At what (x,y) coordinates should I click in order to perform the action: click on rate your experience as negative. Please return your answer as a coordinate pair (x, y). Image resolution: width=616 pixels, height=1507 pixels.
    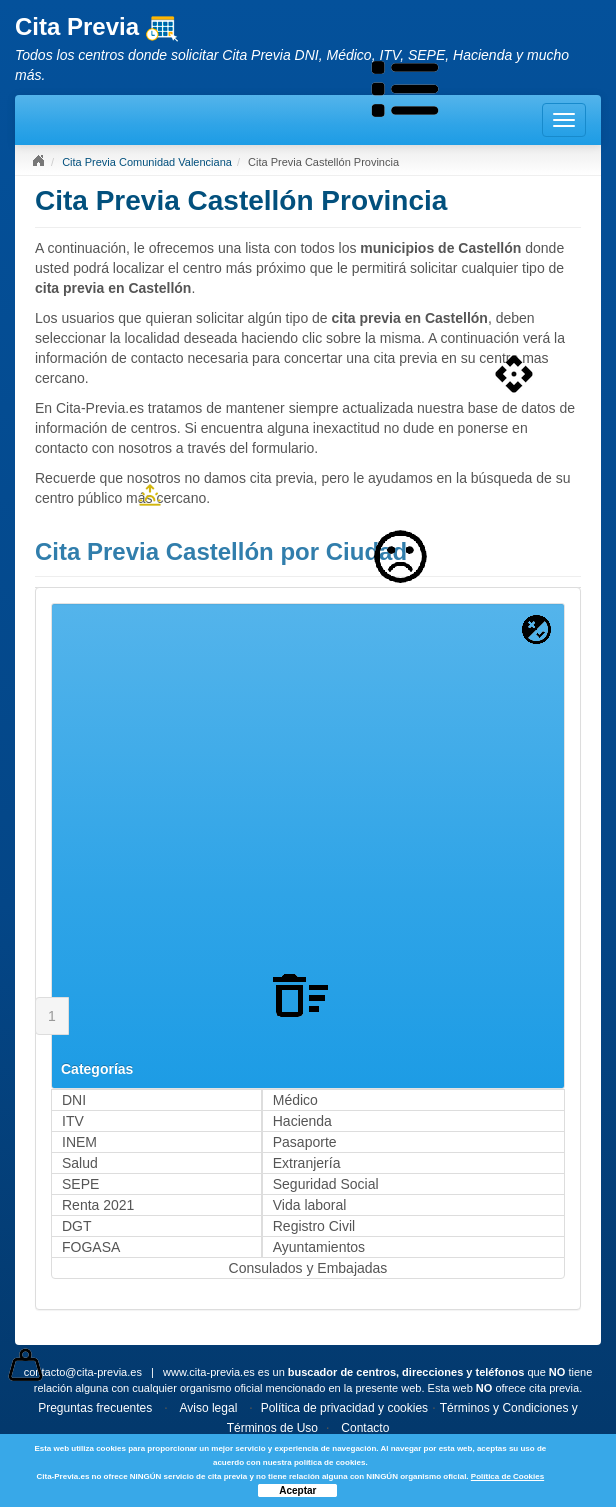
    Looking at the image, I should click on (400, 556).